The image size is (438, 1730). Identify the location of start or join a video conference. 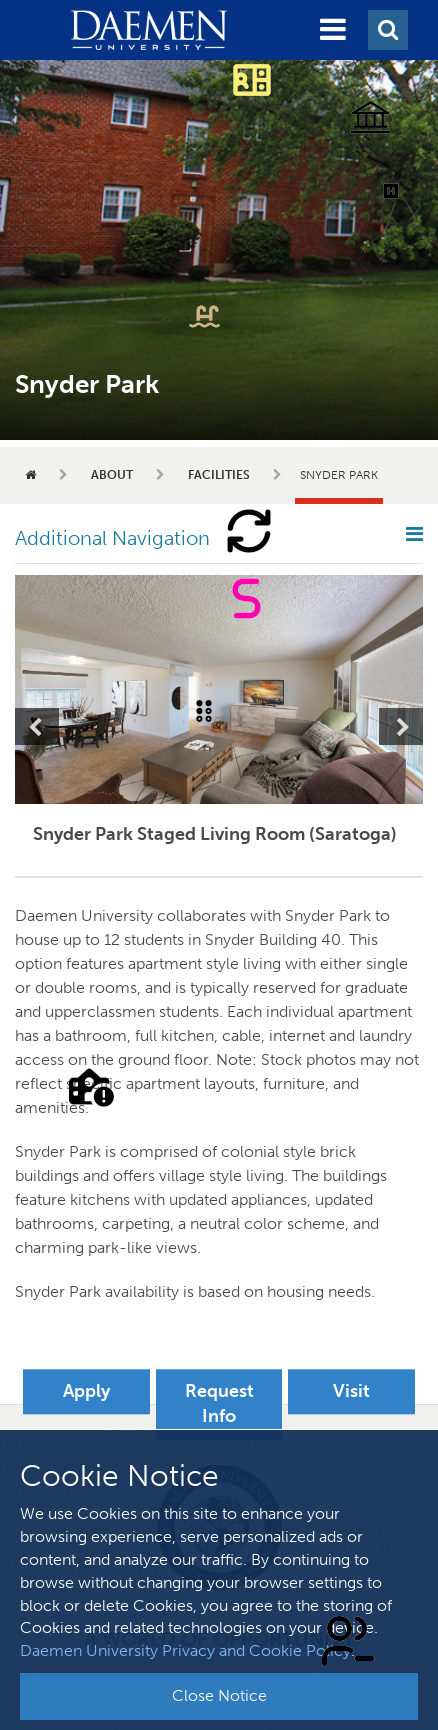
(252, 80).